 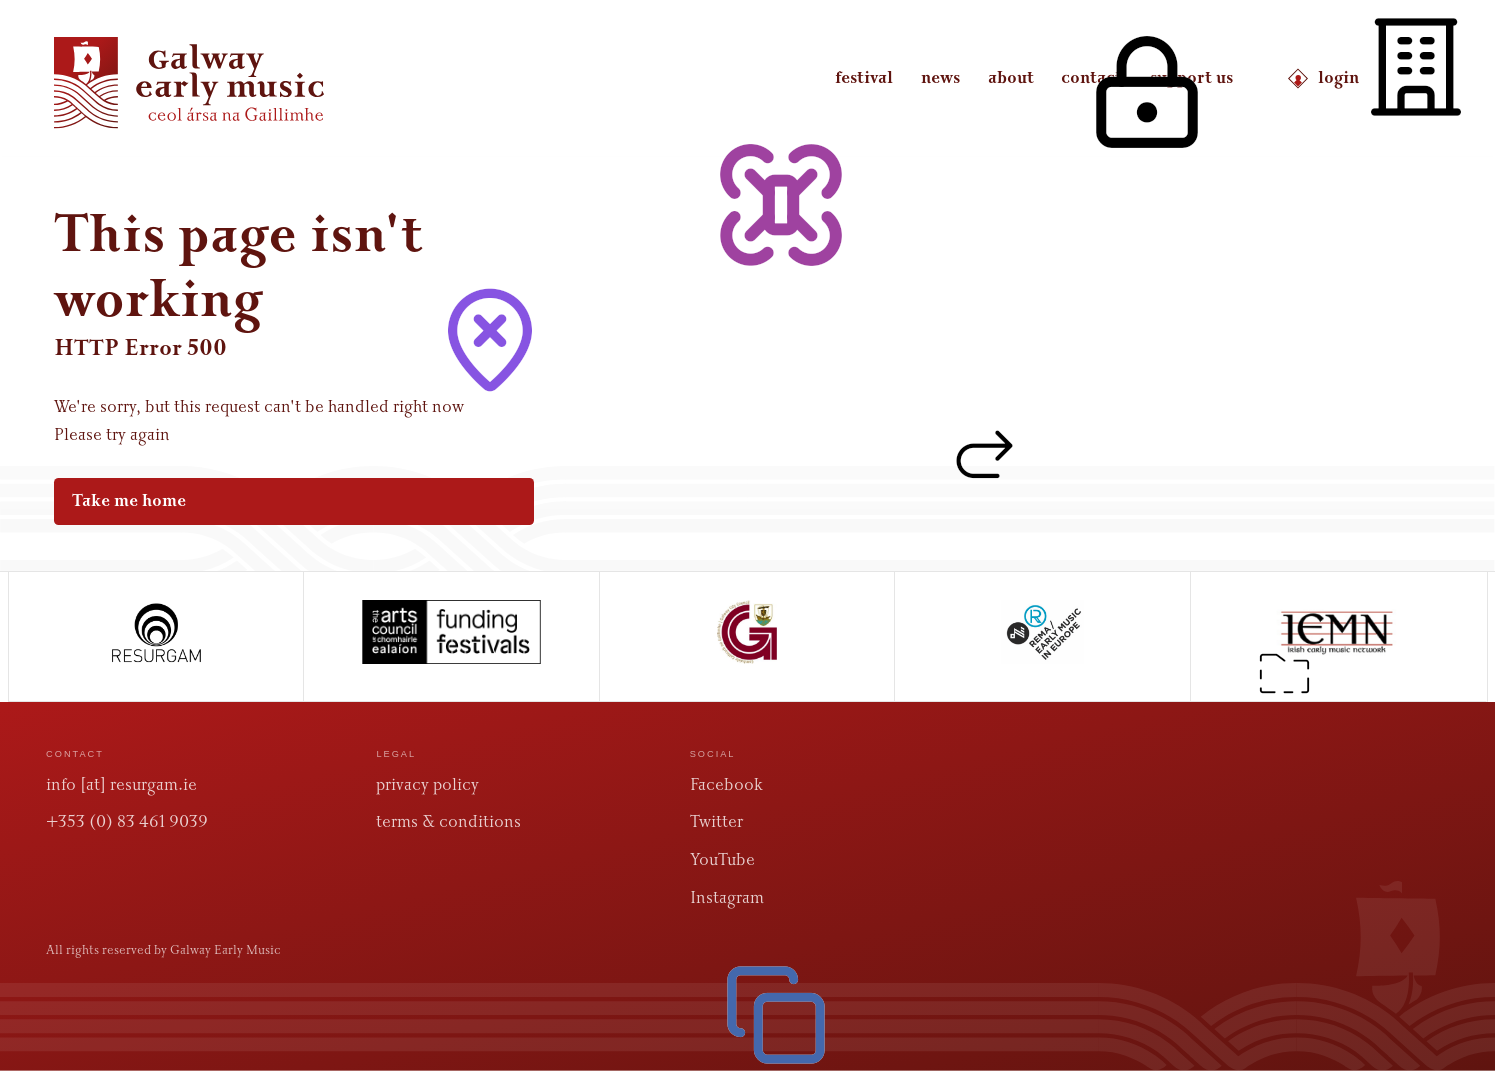 What do you see at coordinates (1147, 92) in the screenshot?
I see `indicates a locked or secured item` at bounding box center [1147, 92].